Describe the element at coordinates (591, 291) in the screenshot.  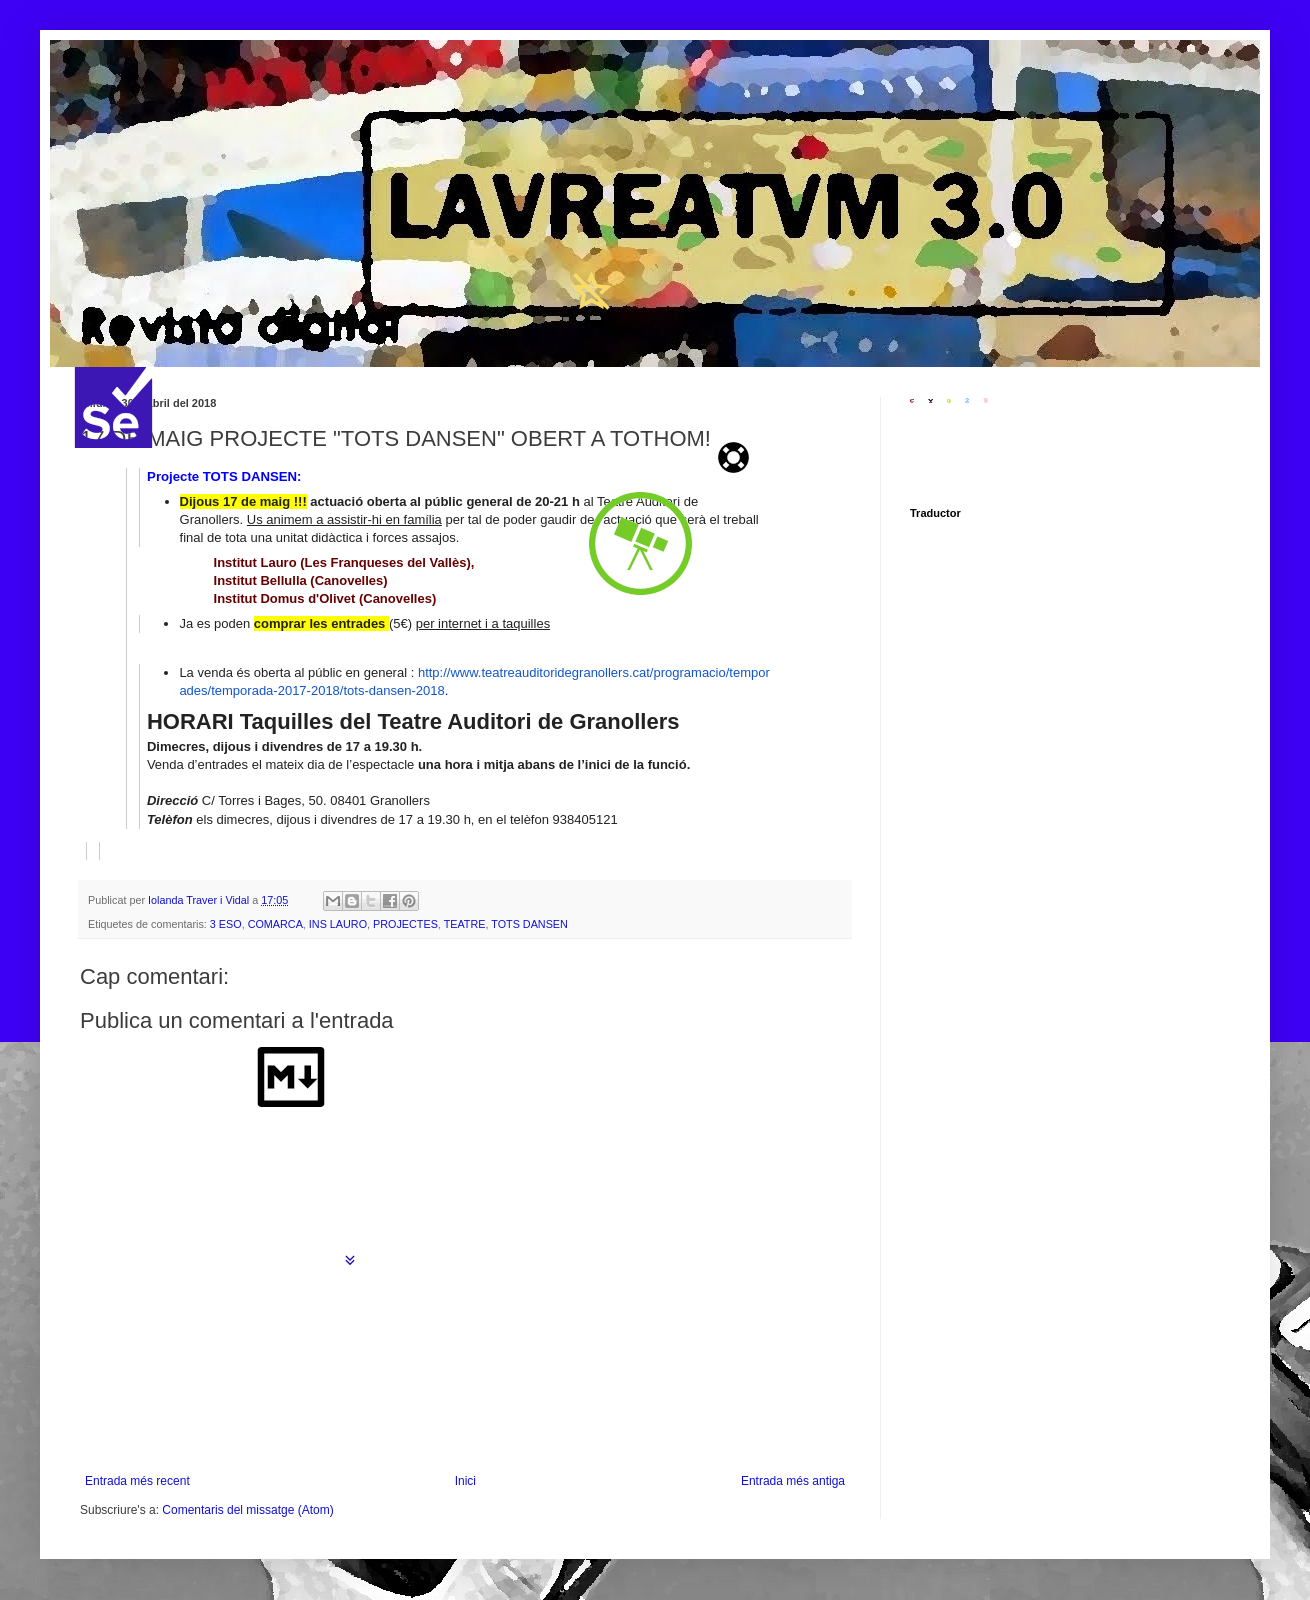
I see `disable or remove from favorites` at that location.